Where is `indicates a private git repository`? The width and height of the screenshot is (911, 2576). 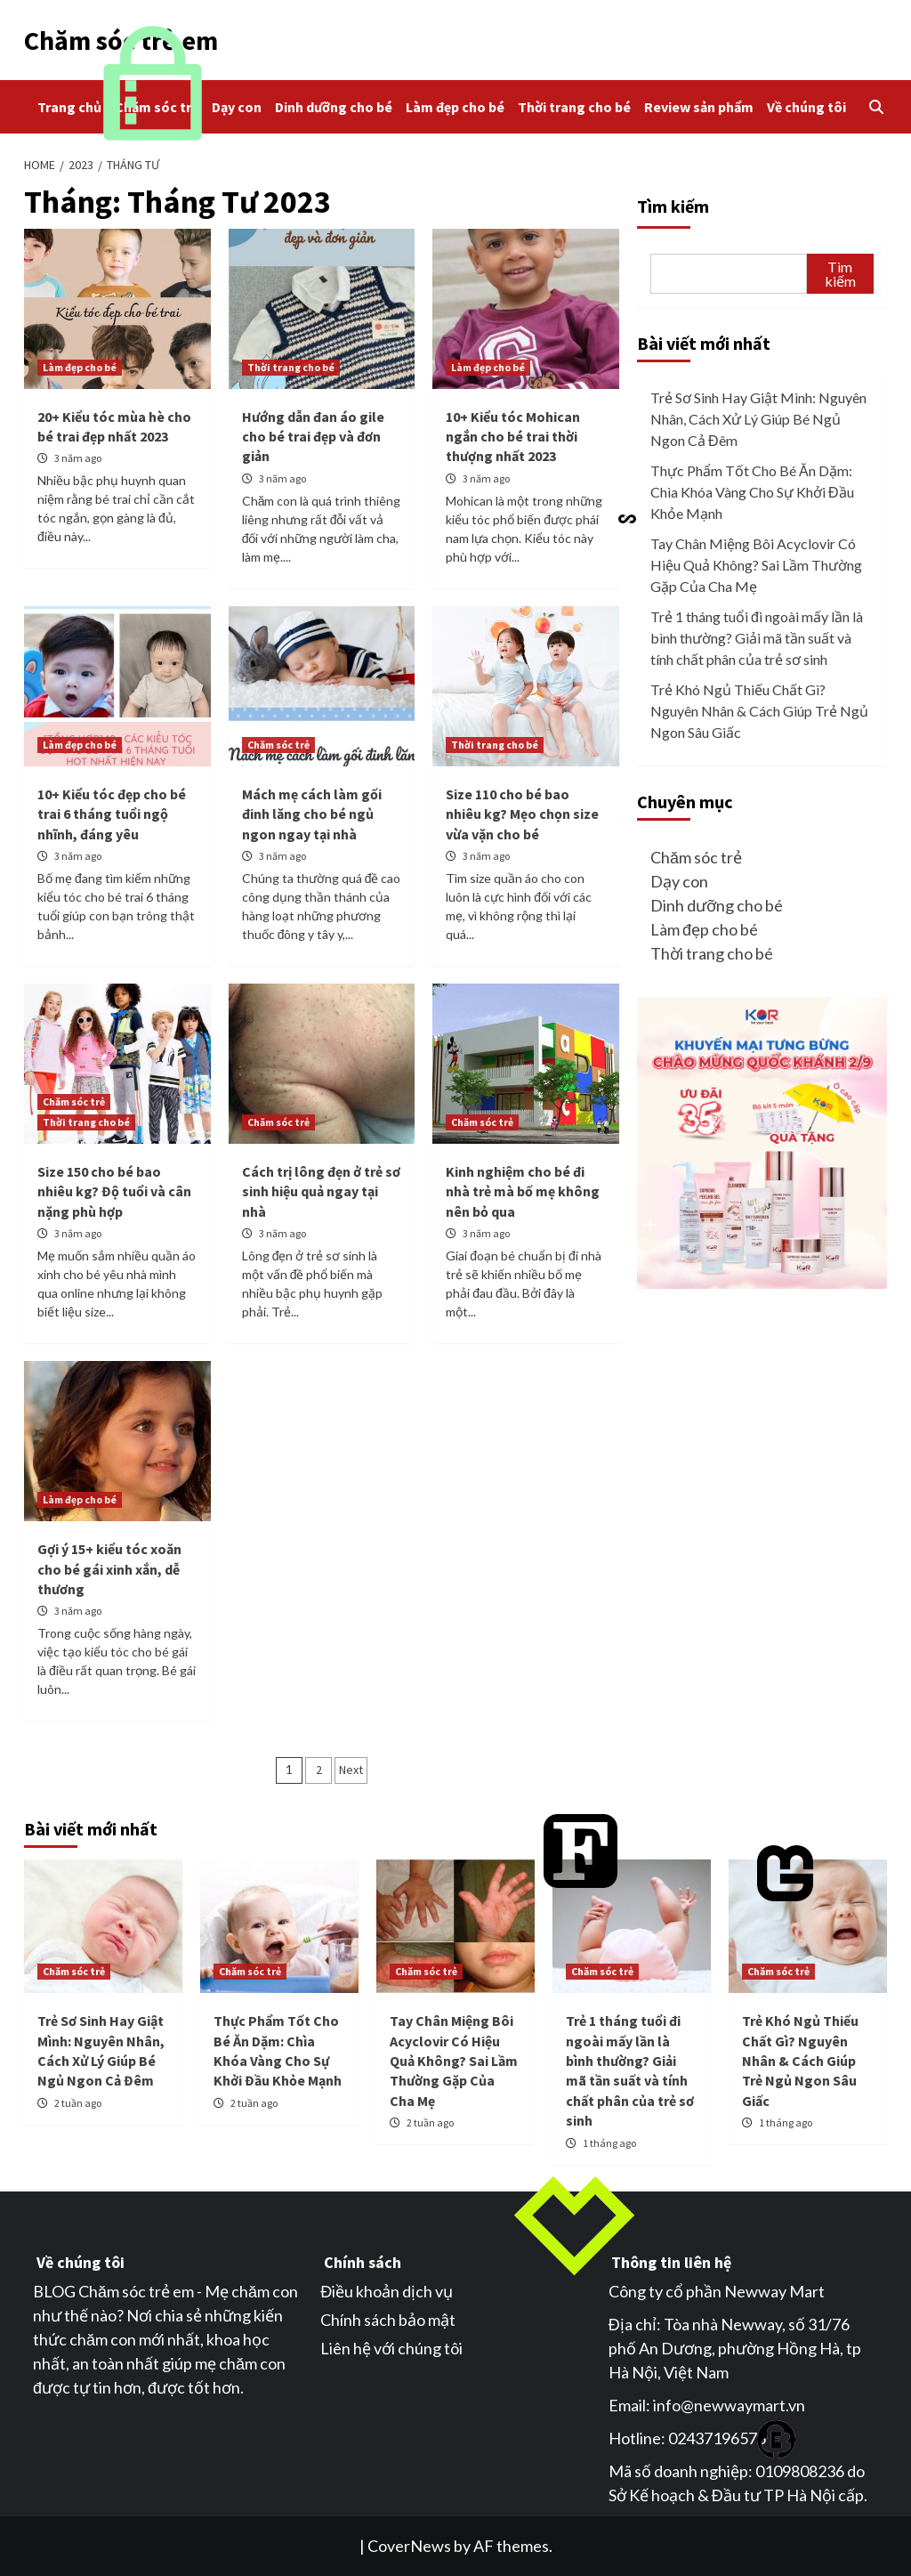
indicates a private git repository is located at coordinates (152, 85).